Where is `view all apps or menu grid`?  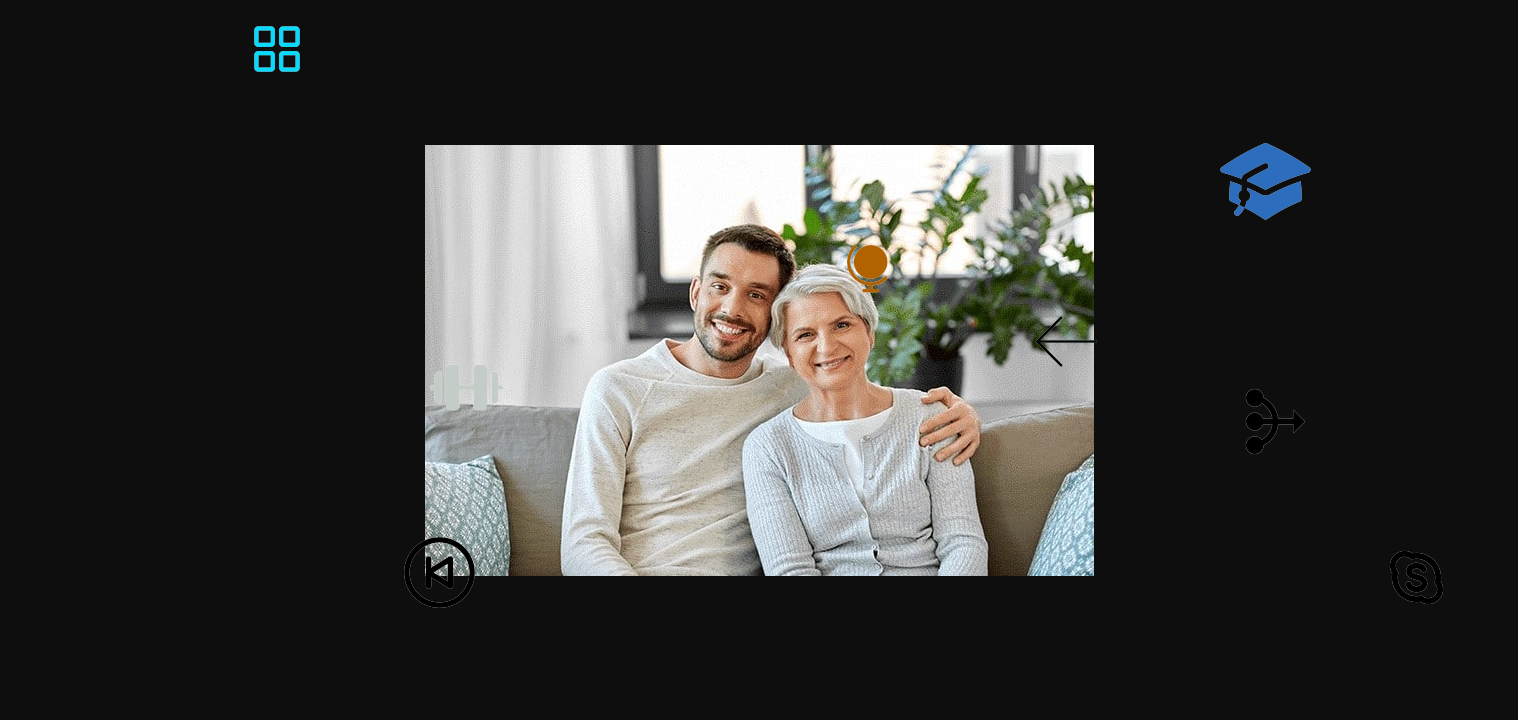 view all apps or menu grid is located at coordinates (277, 49).